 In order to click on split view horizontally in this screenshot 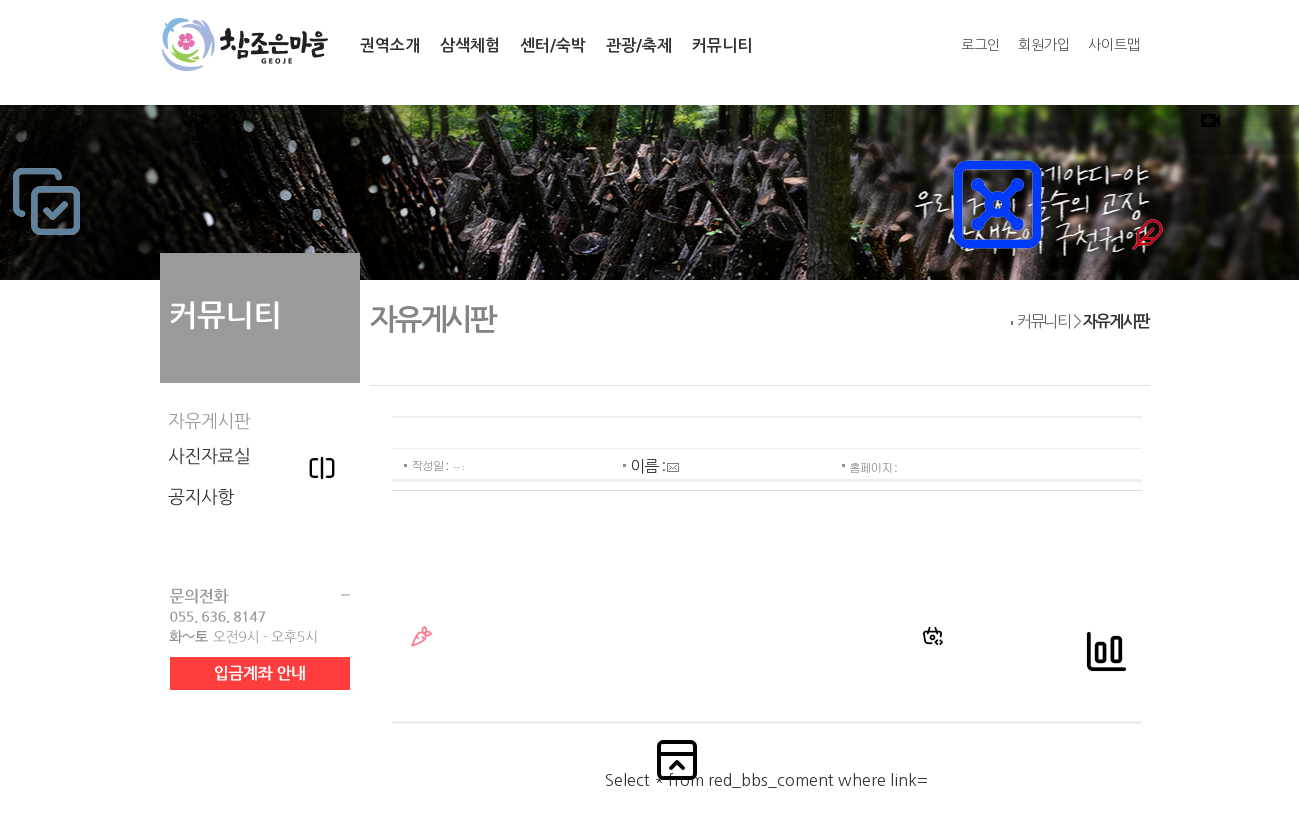, I will do `click(322, 468)`.